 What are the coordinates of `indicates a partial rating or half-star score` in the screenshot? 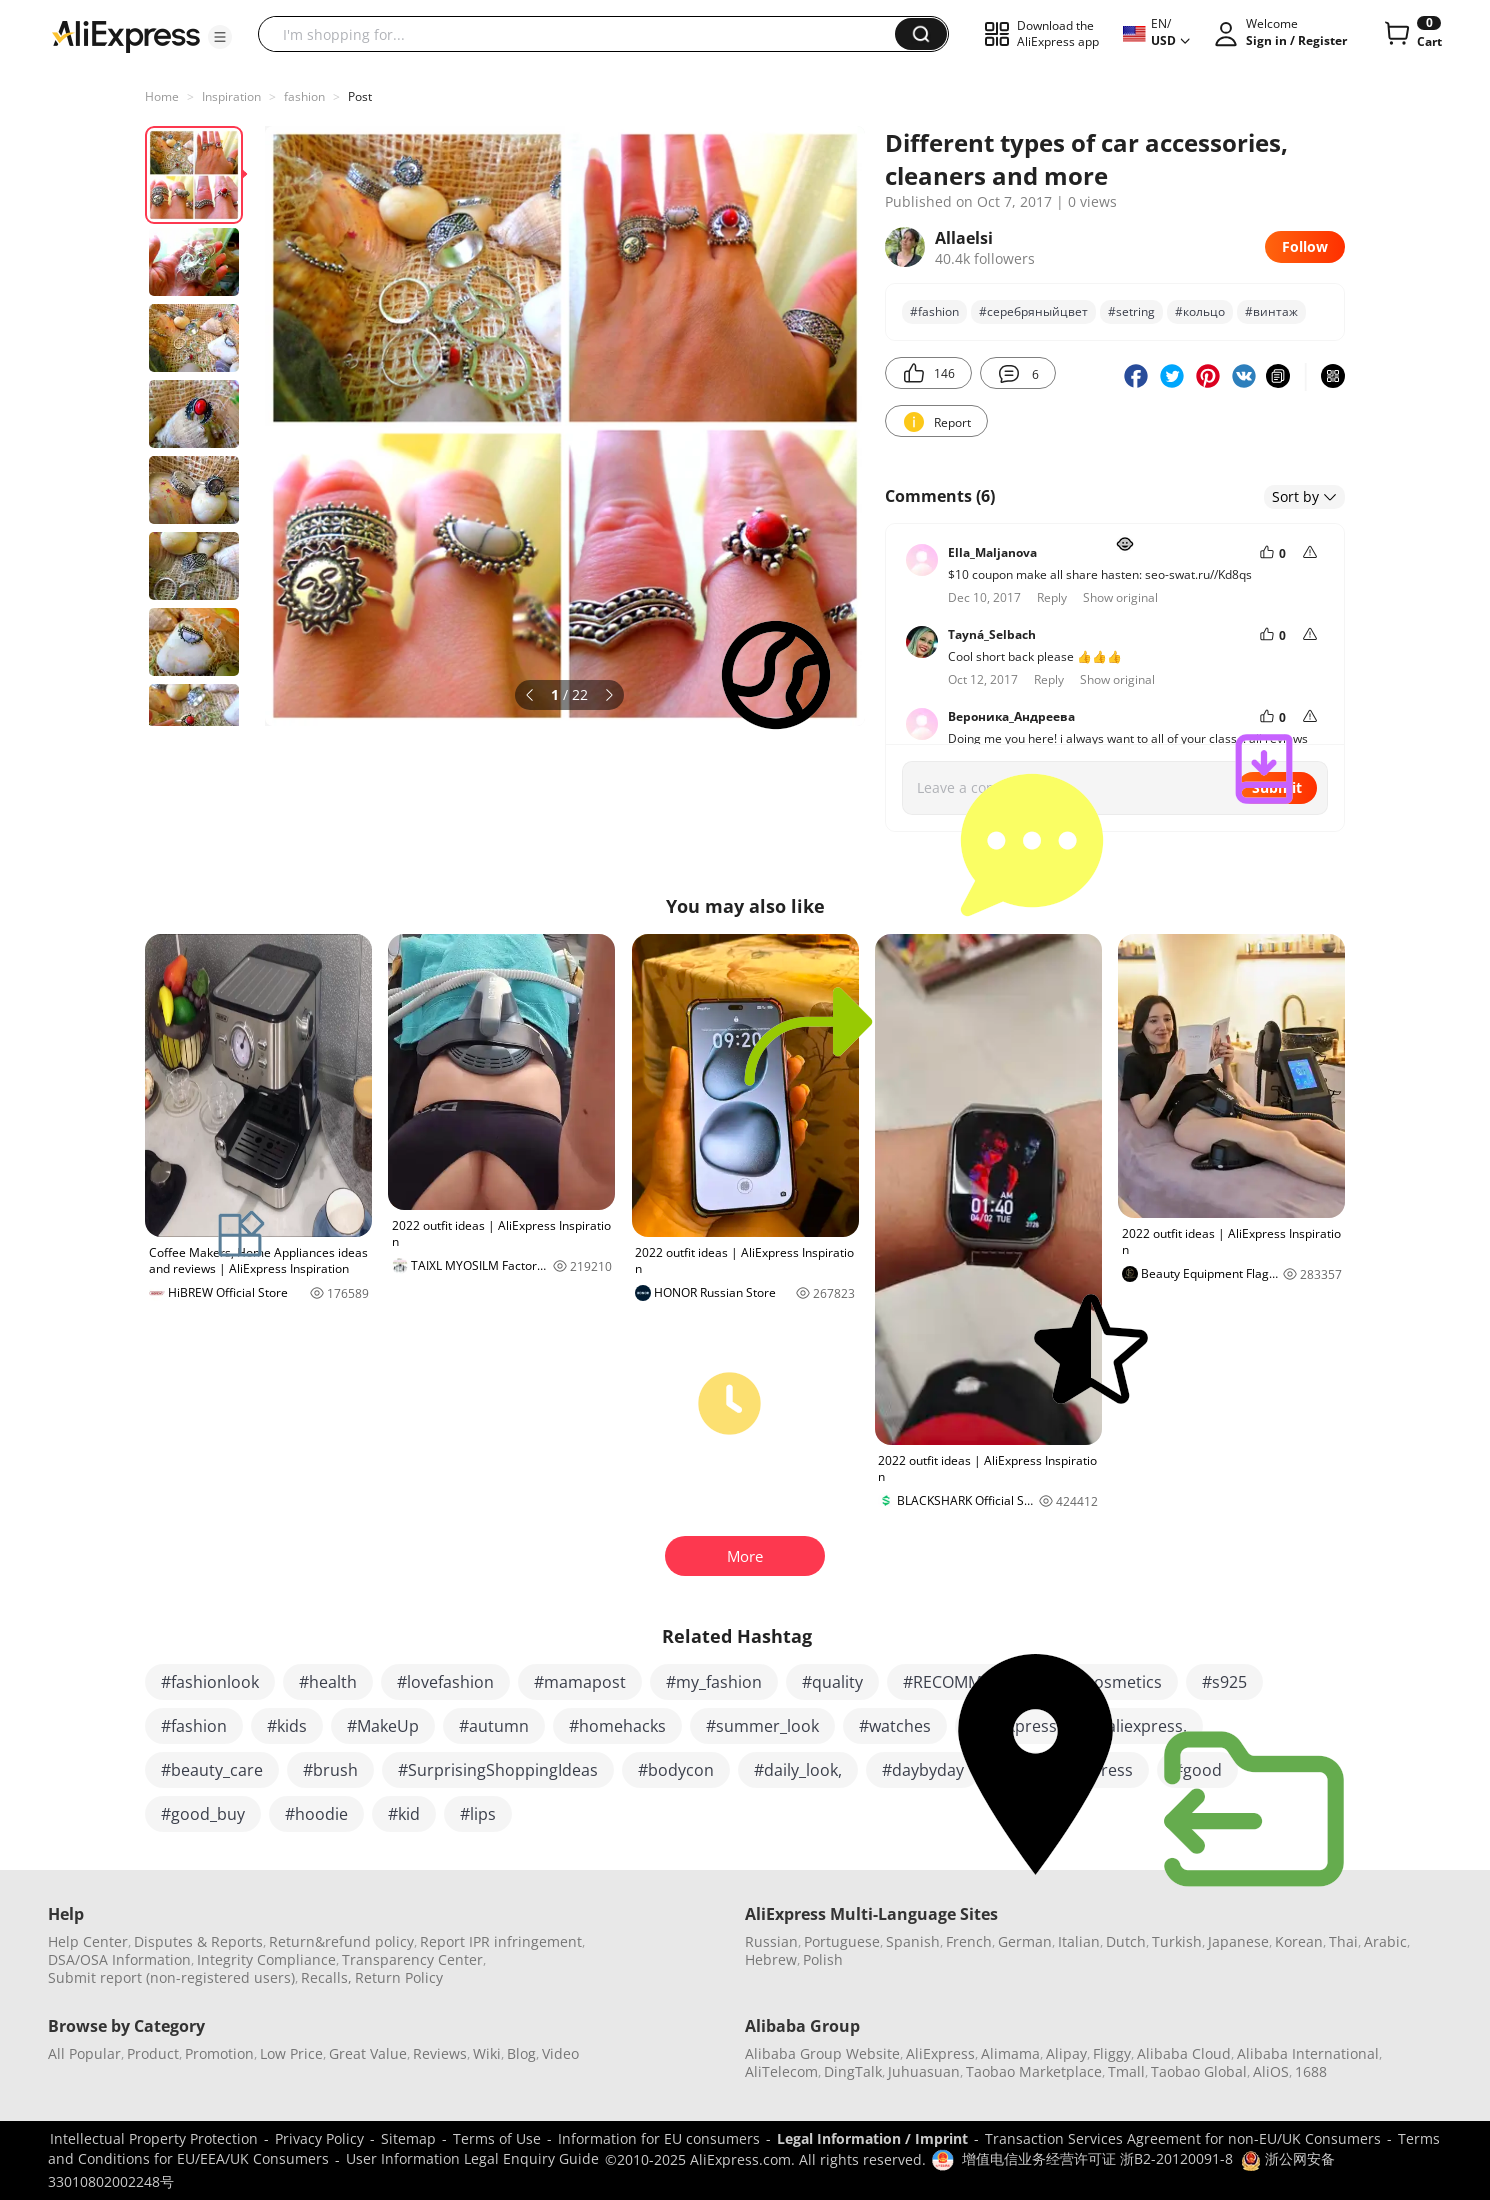 It's located at (1091, 1351).